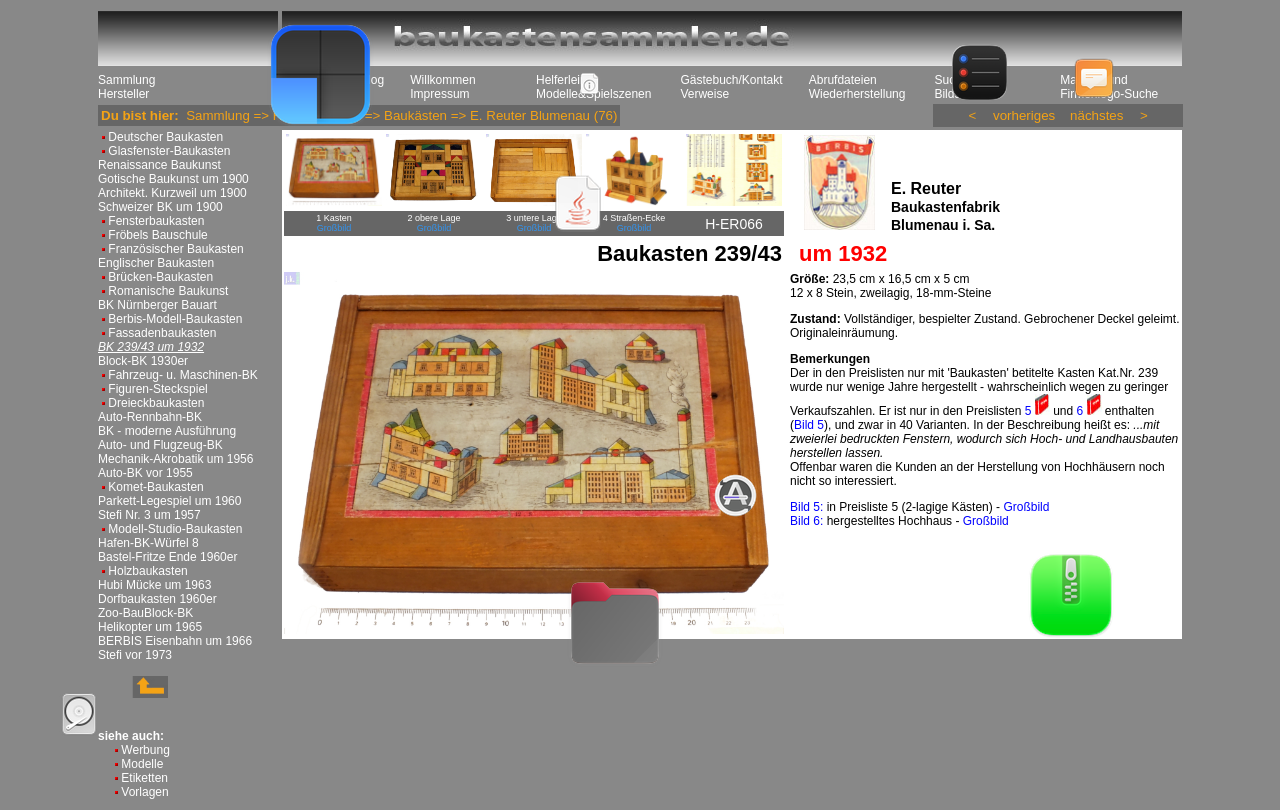 This screenshot has height=810, width=1280. What do you see at coordinates (1094, 78) in the screenshot?
I see `open internet chat application` at bounding box center [1094, 78].